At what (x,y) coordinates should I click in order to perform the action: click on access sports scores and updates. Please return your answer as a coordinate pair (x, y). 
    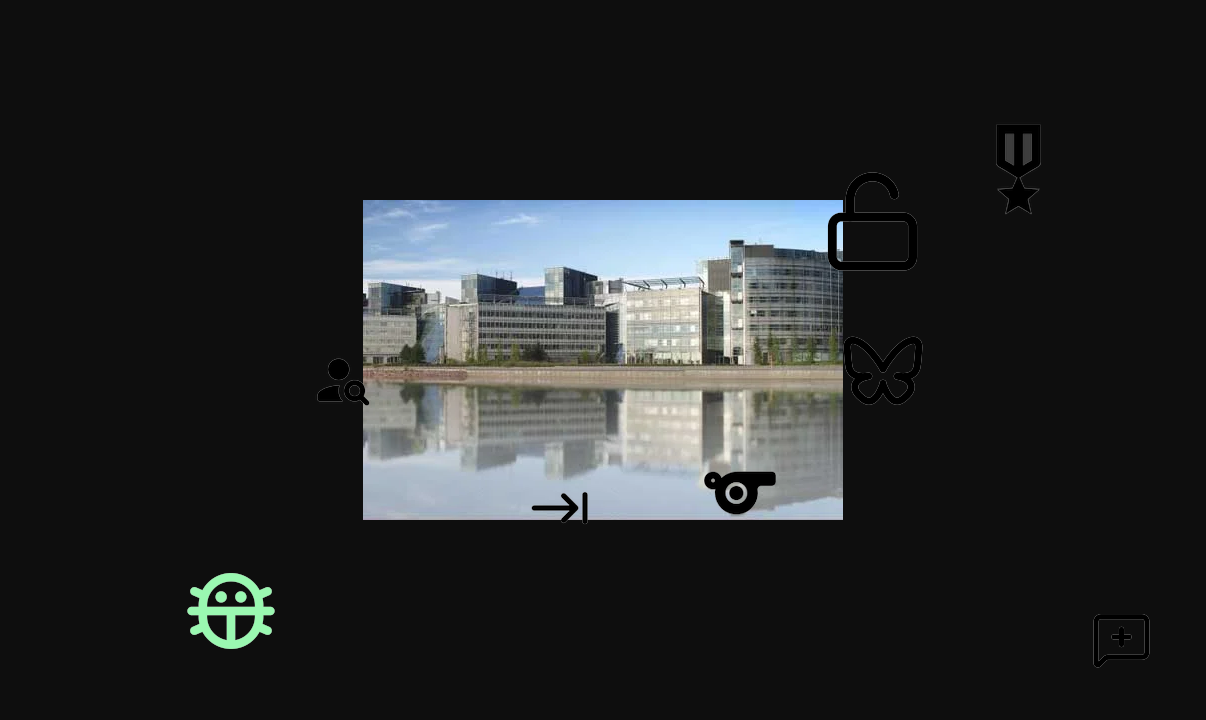
    Looking at the image, I should click on (740, 493).